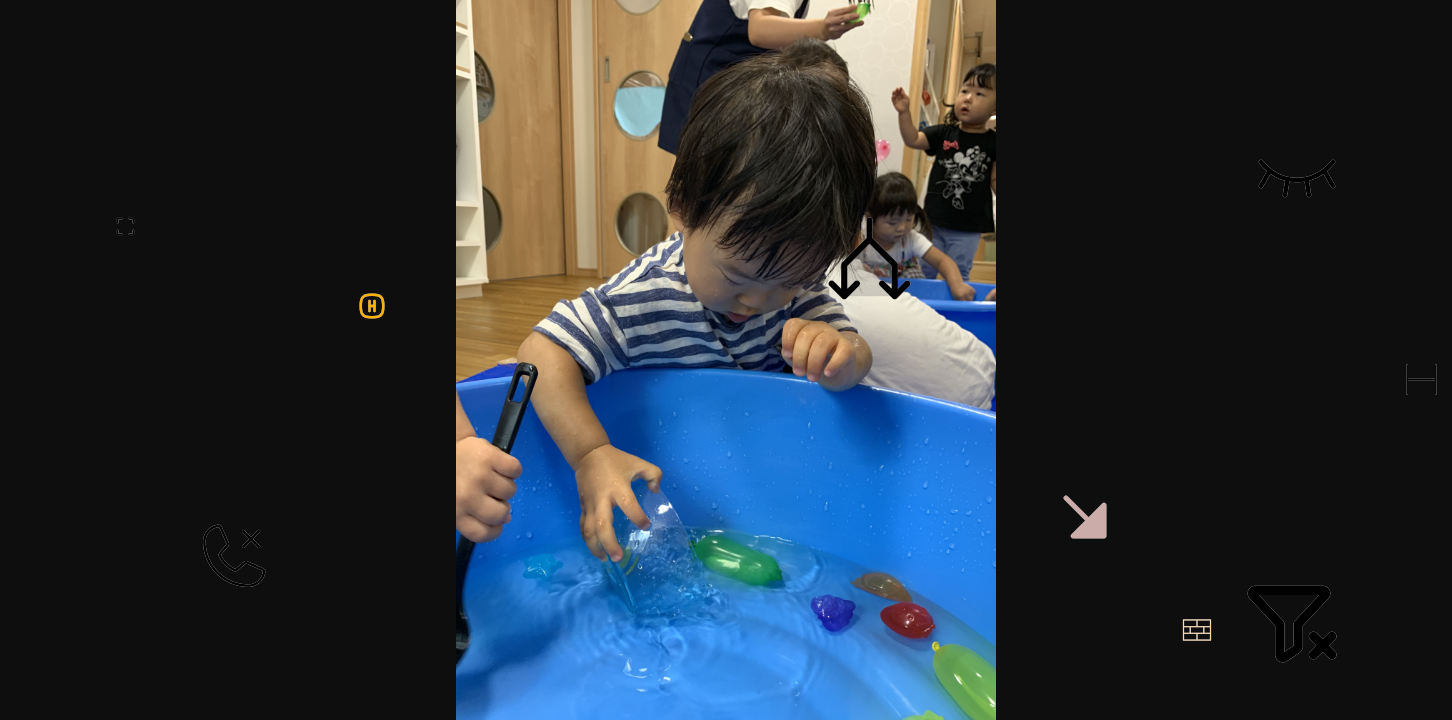 The width and height of the screenshot is (1452, 720). Describe the element at coordinates (1085, 517) in the screenshot. I see `navigate to the bottom-right corner` at that location.